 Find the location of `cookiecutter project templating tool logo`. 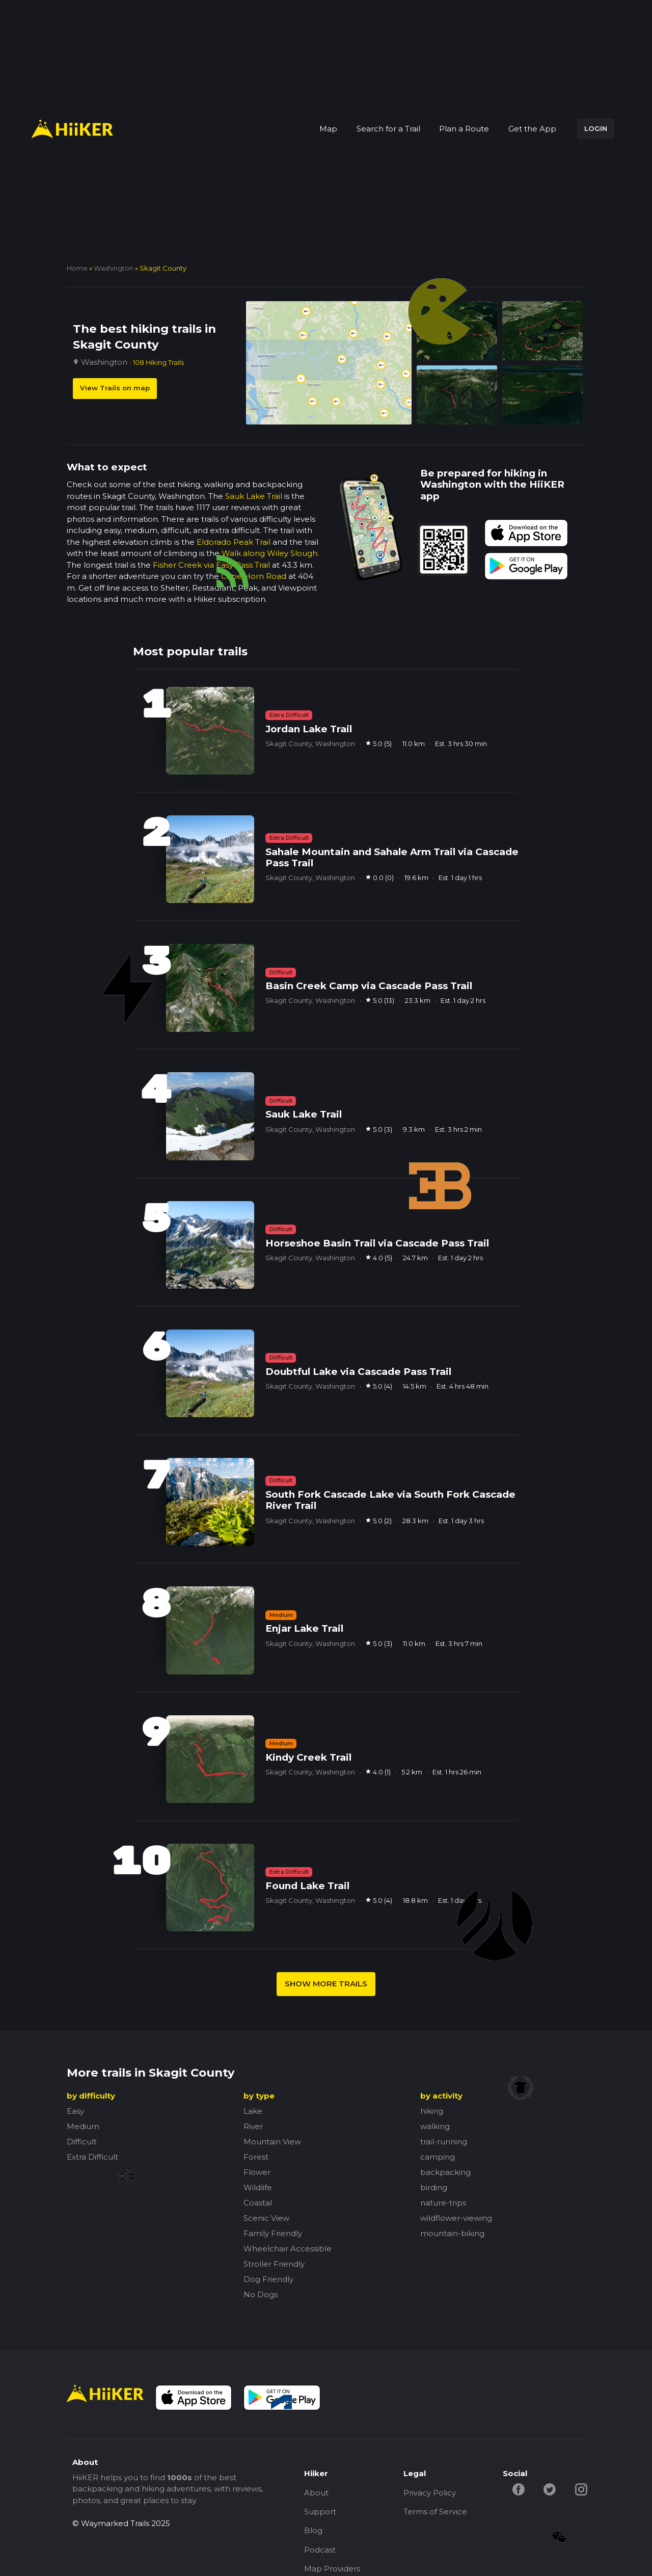

cookiecutter project templating tool logo is located at coordinates (439, 311).